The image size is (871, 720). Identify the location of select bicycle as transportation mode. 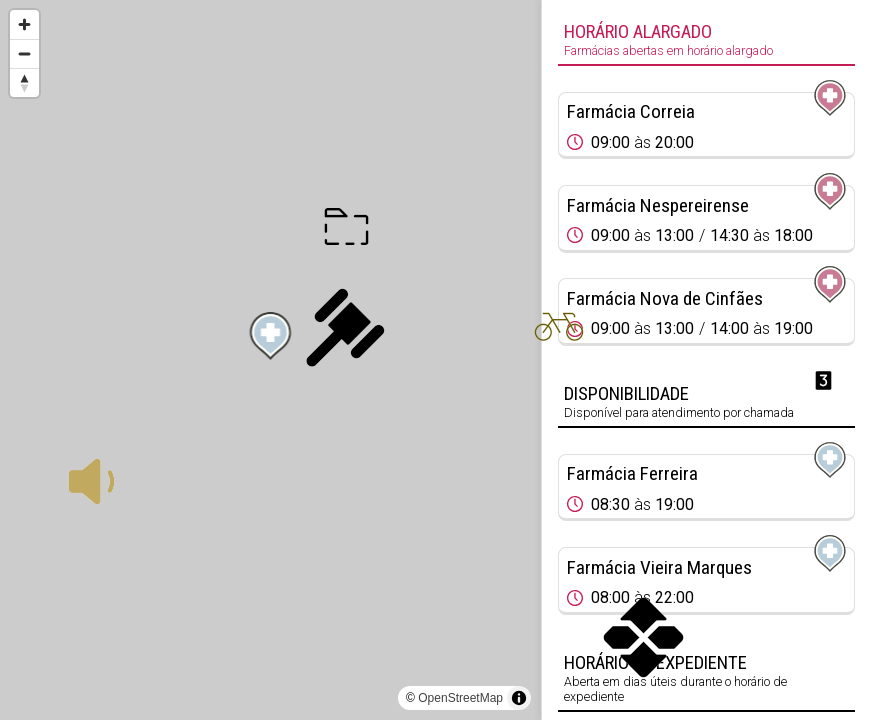
(559, 326).